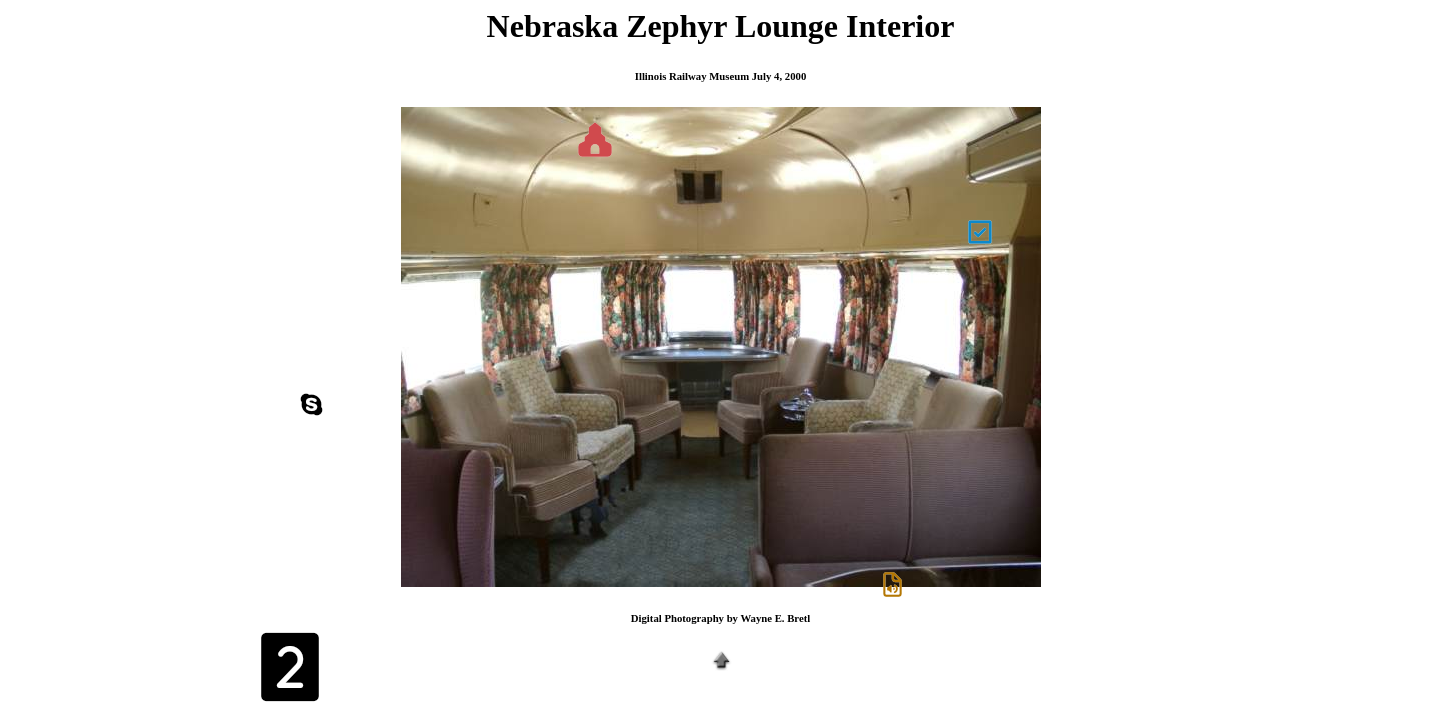  I want to click on open Skype app, so click(311, 404).